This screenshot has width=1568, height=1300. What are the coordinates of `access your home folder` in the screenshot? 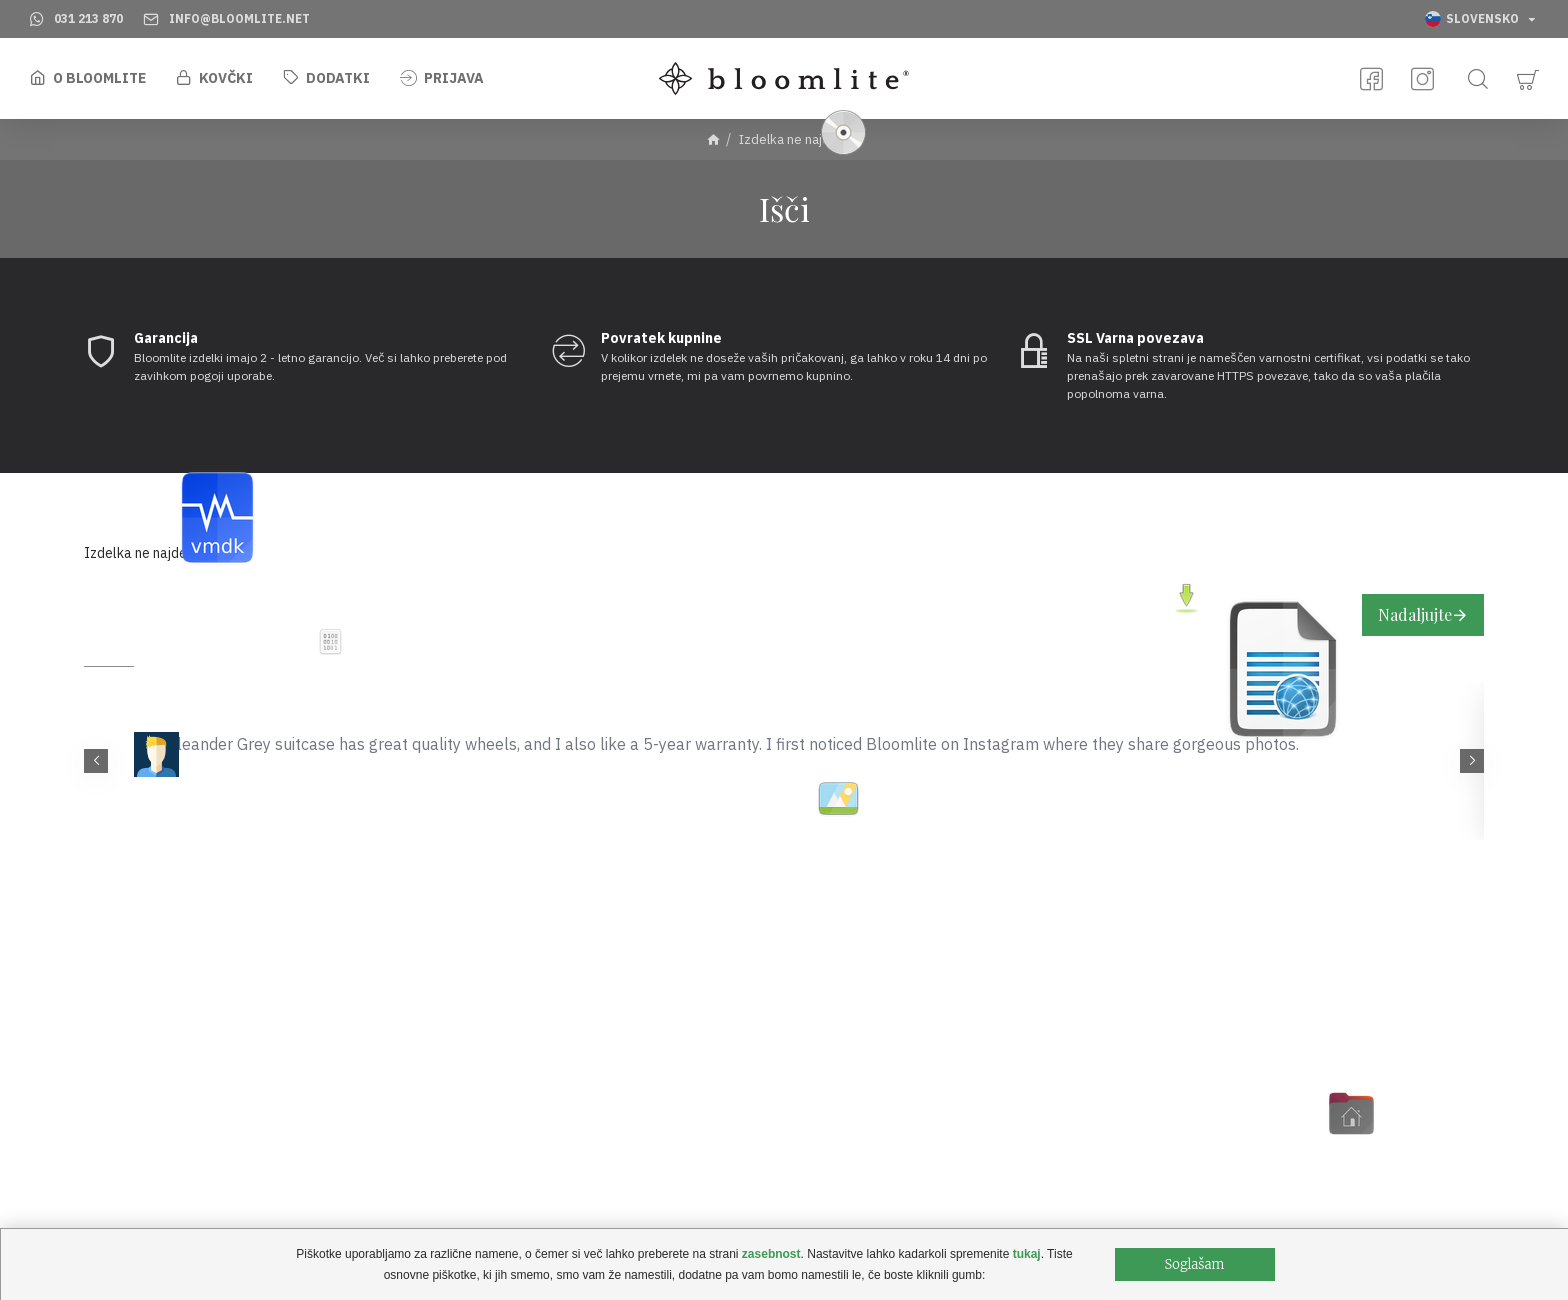 It's located at (1351, 1113).